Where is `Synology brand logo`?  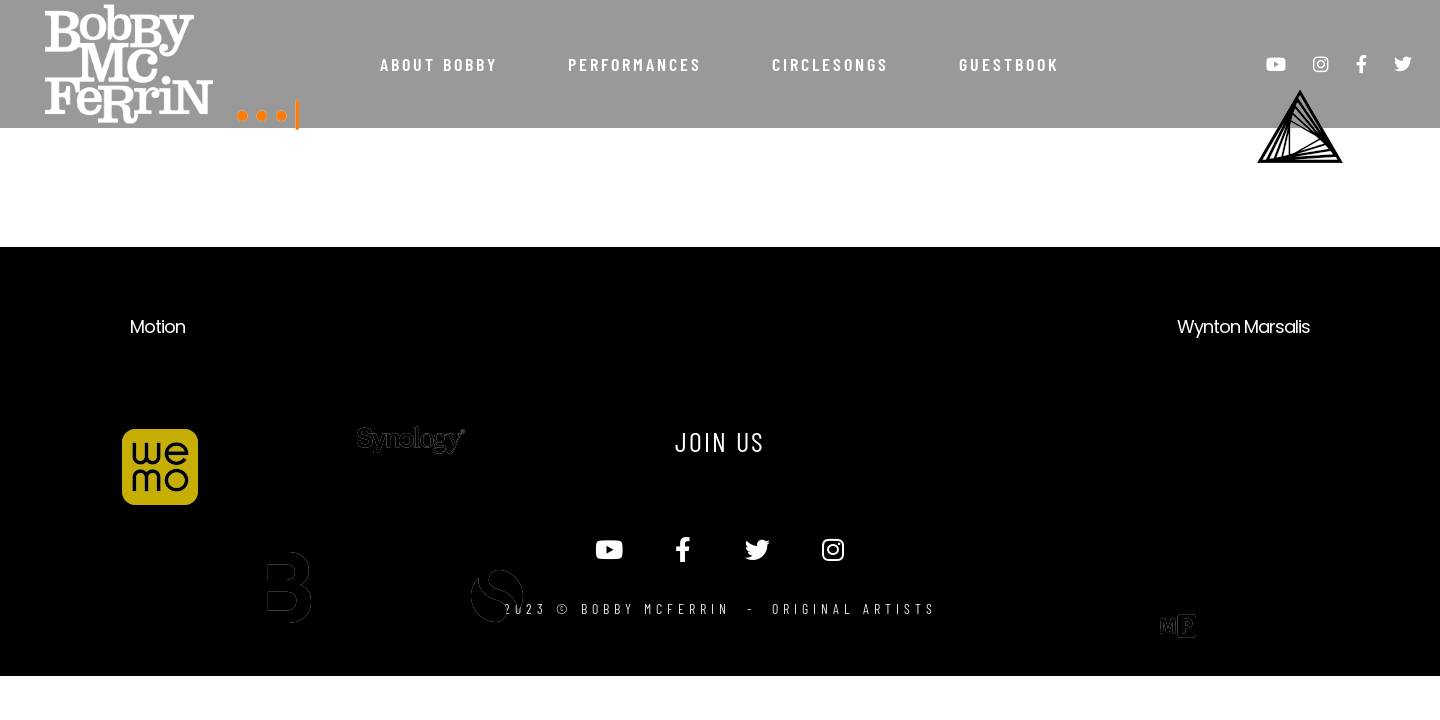 Synology brand logo is located at coordinates (411, 440).